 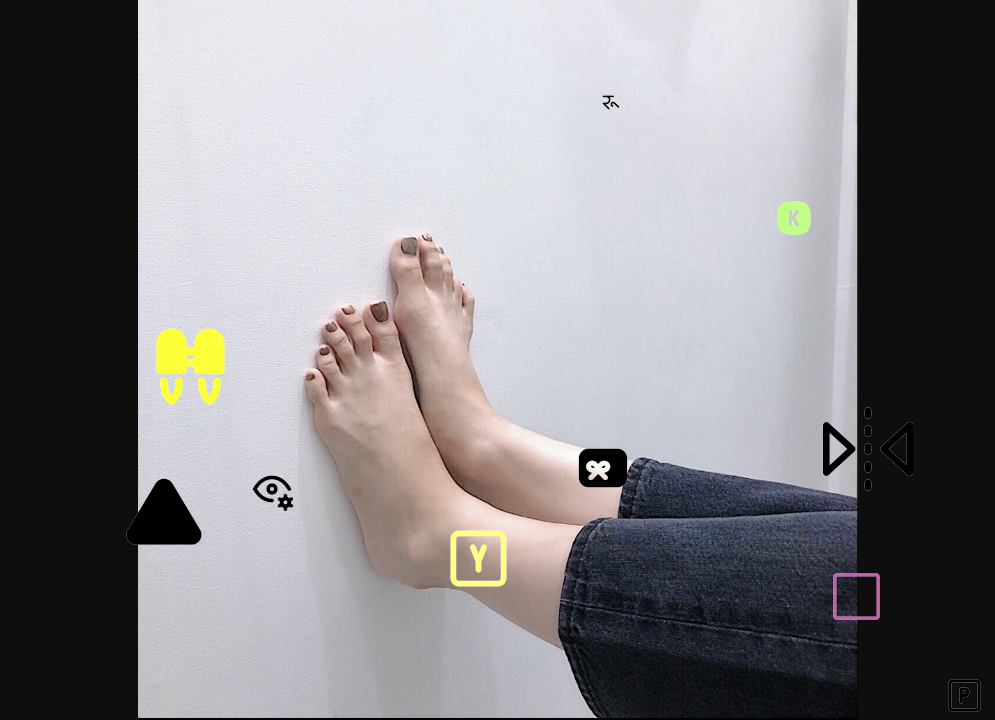 What do you see at coordinates (603, 468) in the screenshot?
I see `access your gift card balance` at bounding box center [603, 468].